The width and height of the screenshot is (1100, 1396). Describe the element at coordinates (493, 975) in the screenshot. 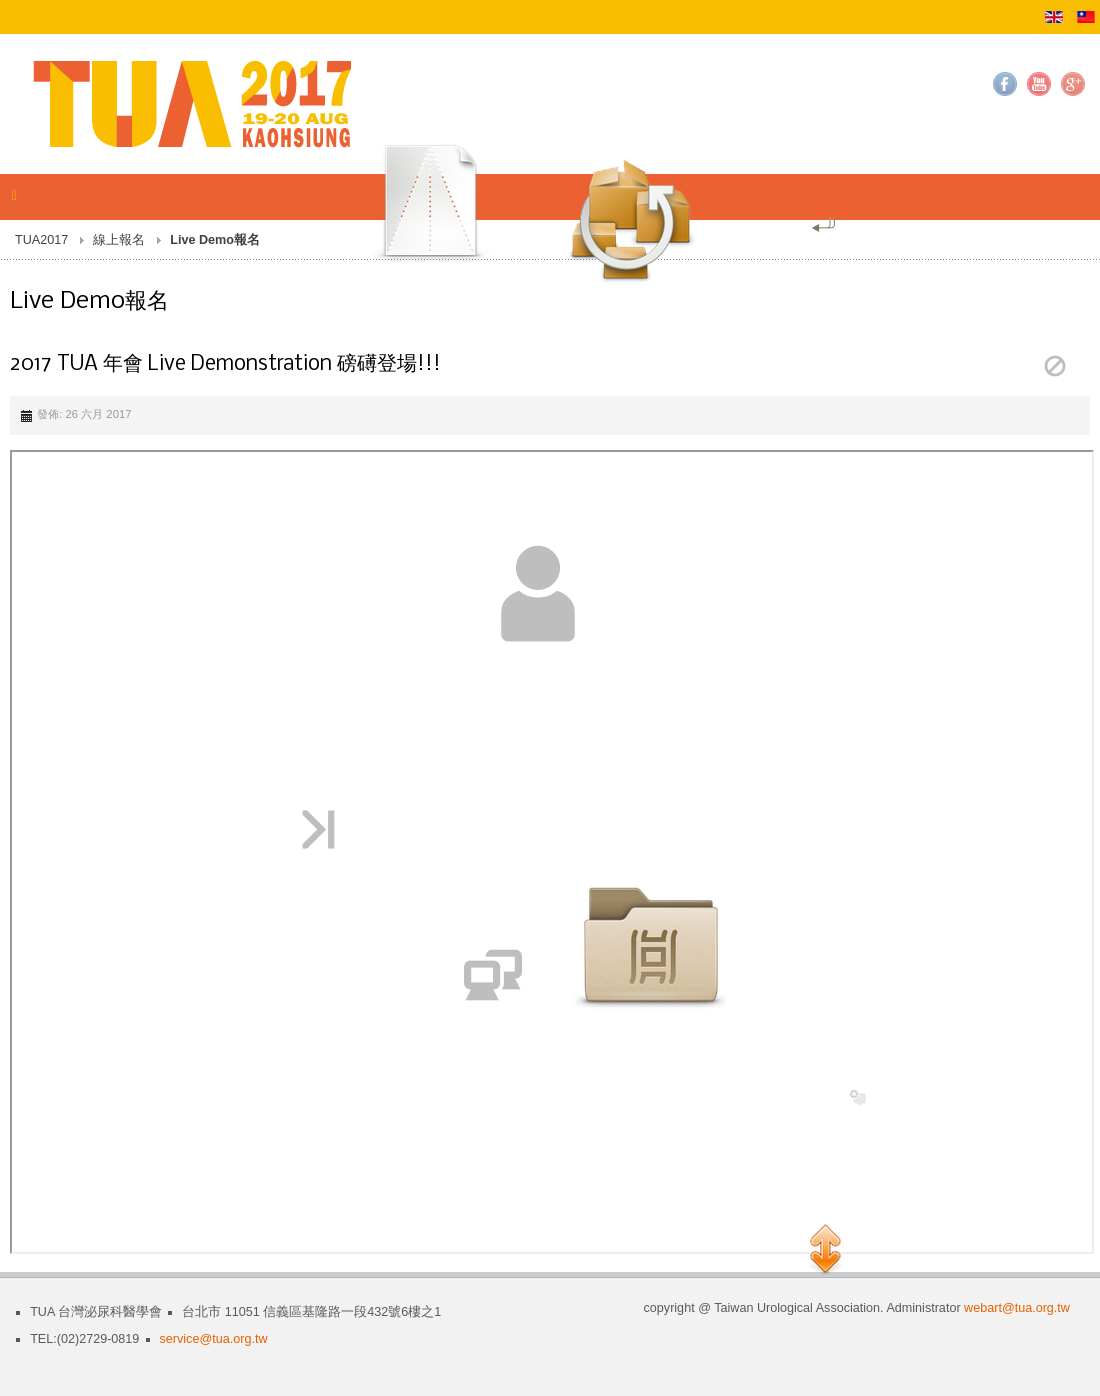

I see `access network preferences and settings` at that location.